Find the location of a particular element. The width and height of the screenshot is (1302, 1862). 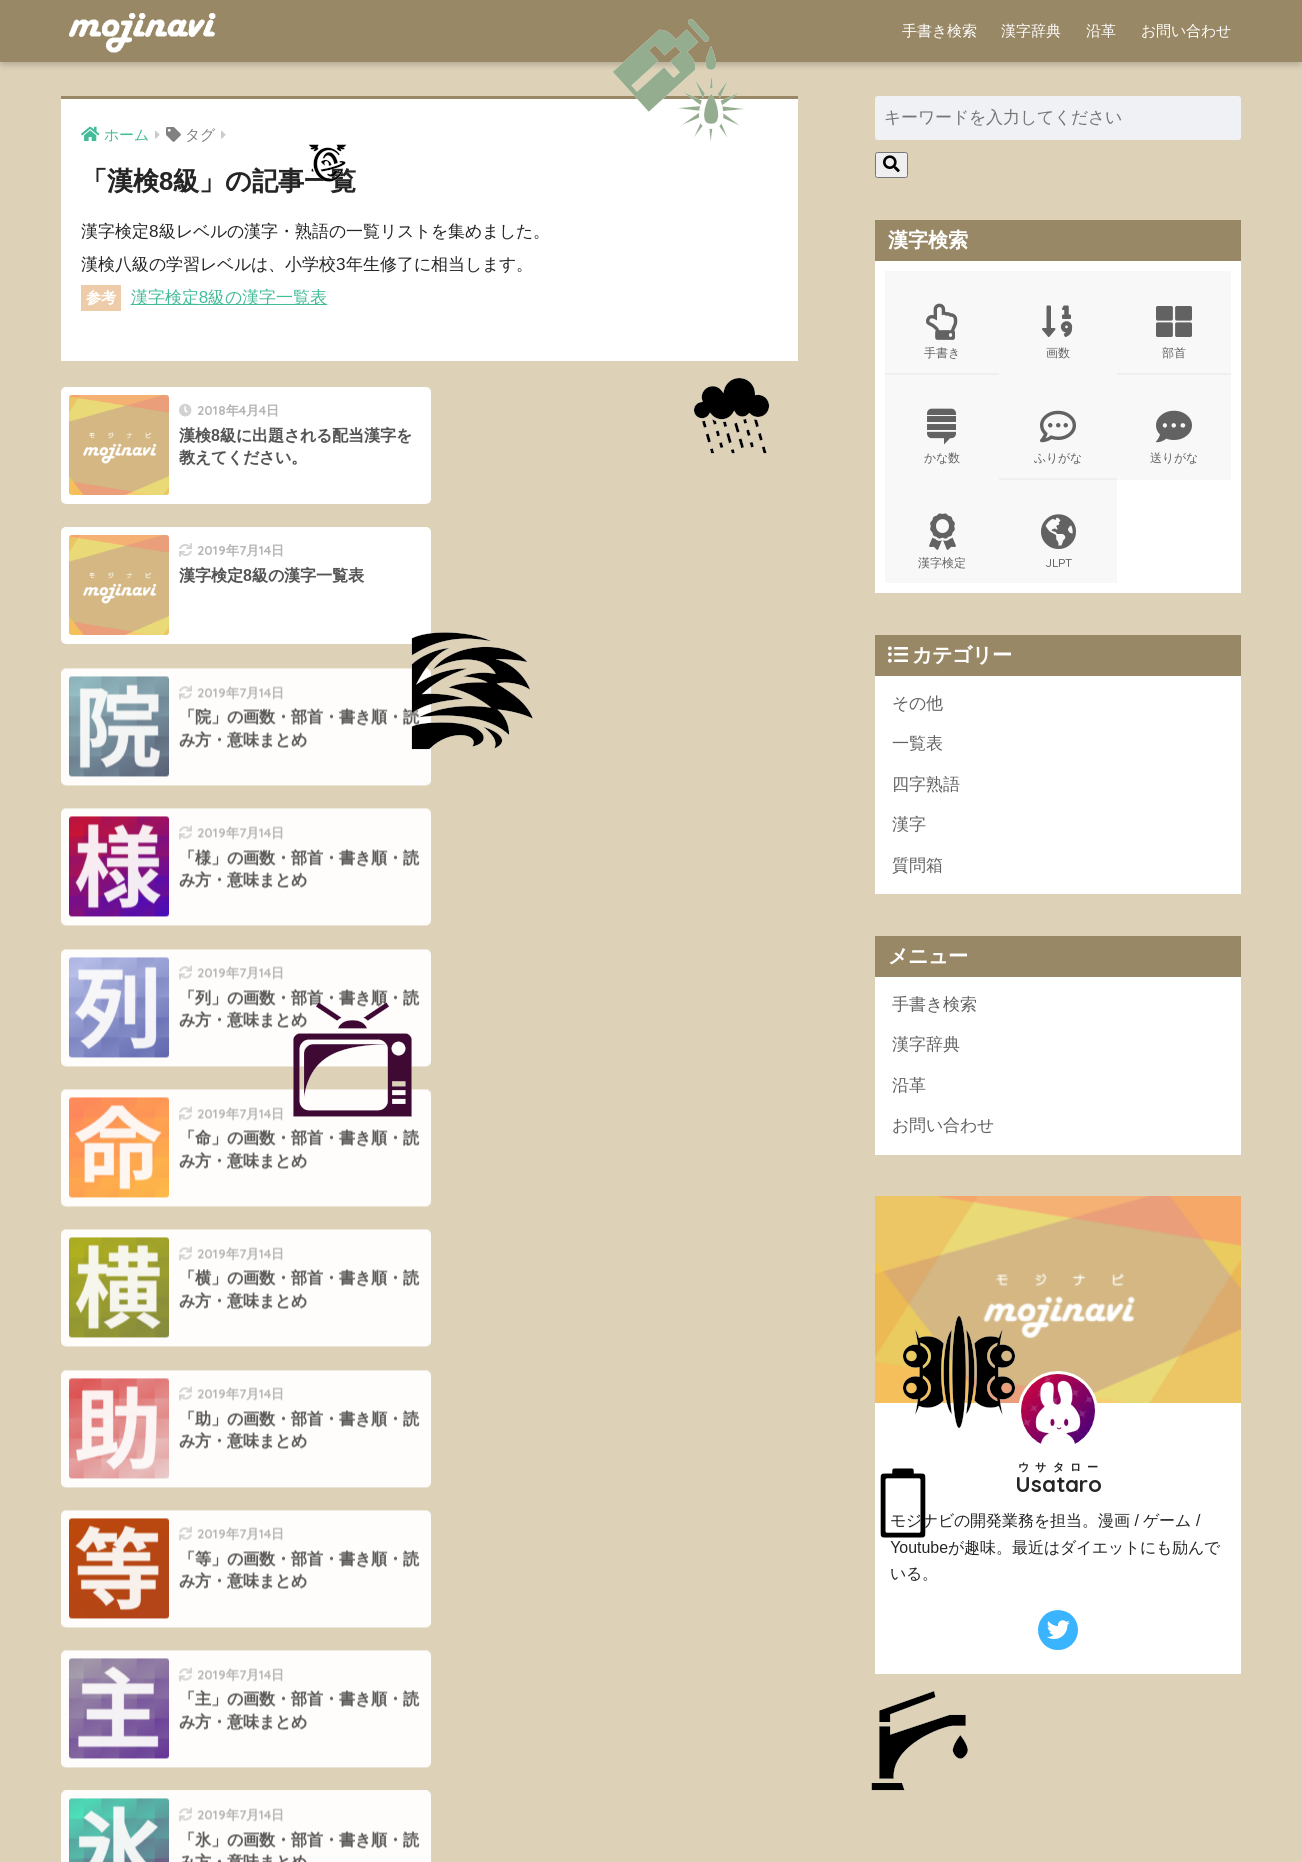

access tv or video streaming features is located at coordinates (352, 1059).